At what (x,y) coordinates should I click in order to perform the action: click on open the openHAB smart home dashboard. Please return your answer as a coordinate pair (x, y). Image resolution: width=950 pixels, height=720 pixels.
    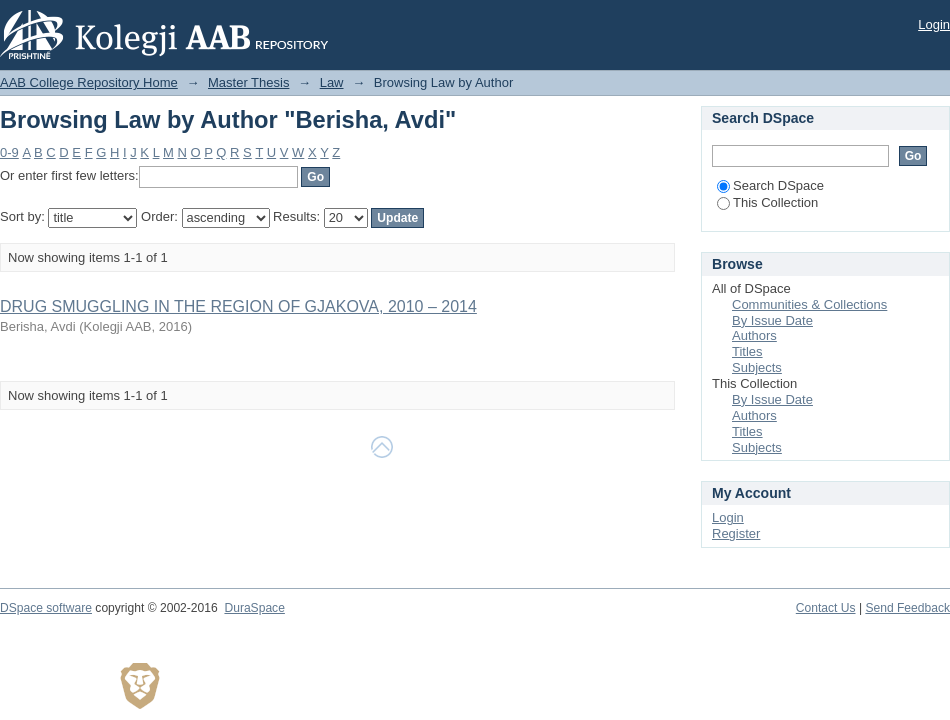
    Looking at the image, I should click on (382, 447).